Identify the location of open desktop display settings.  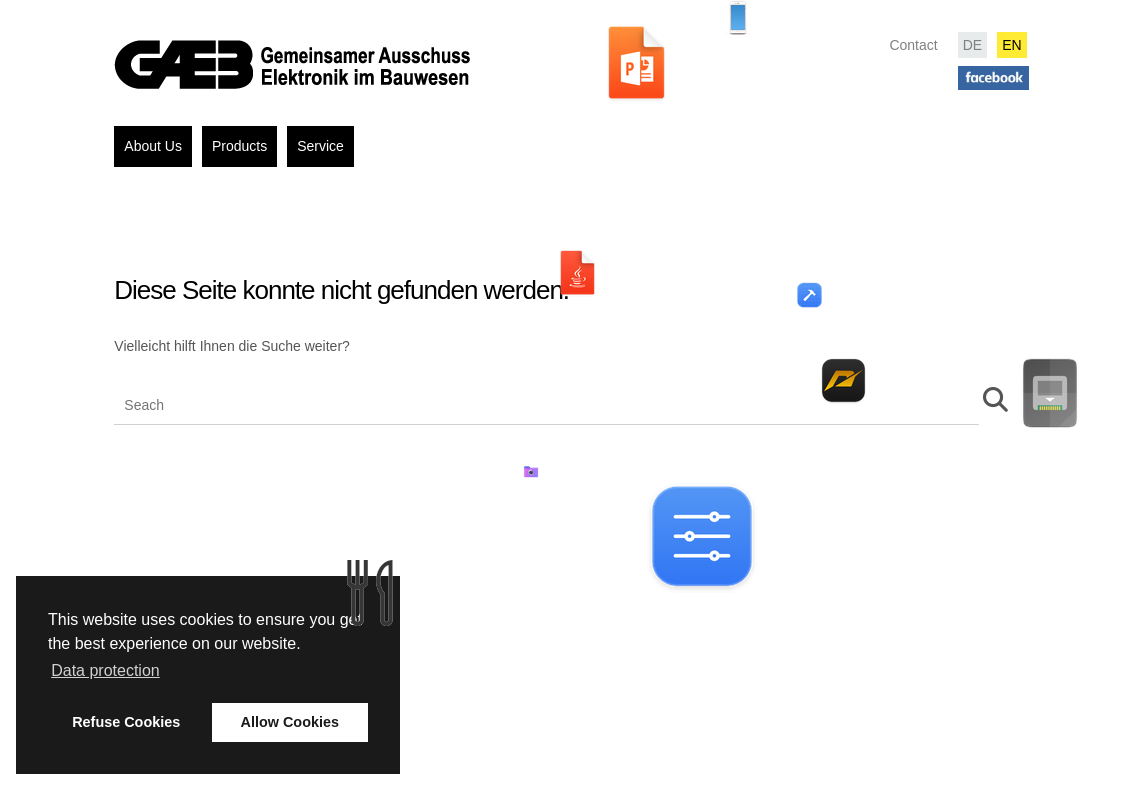
(702, 538).